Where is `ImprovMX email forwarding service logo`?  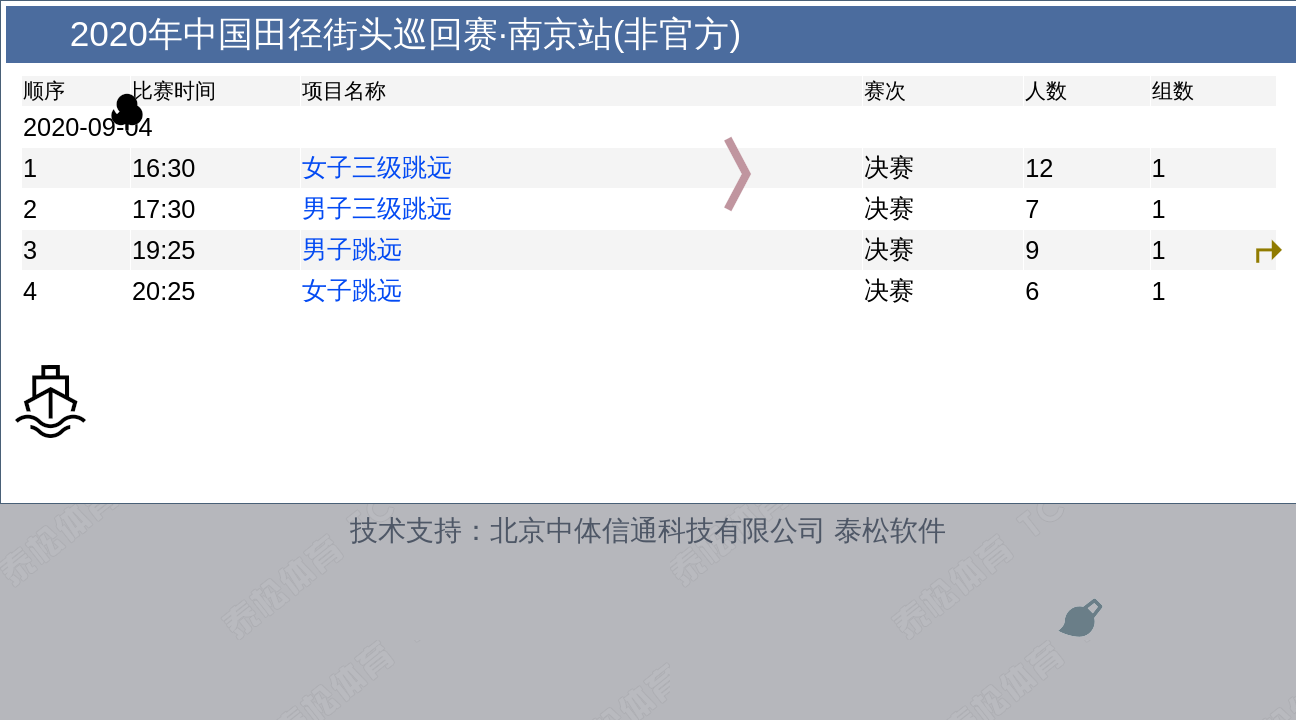 ImprovMX email forwarding service logo is located at coordinates (50, 401).